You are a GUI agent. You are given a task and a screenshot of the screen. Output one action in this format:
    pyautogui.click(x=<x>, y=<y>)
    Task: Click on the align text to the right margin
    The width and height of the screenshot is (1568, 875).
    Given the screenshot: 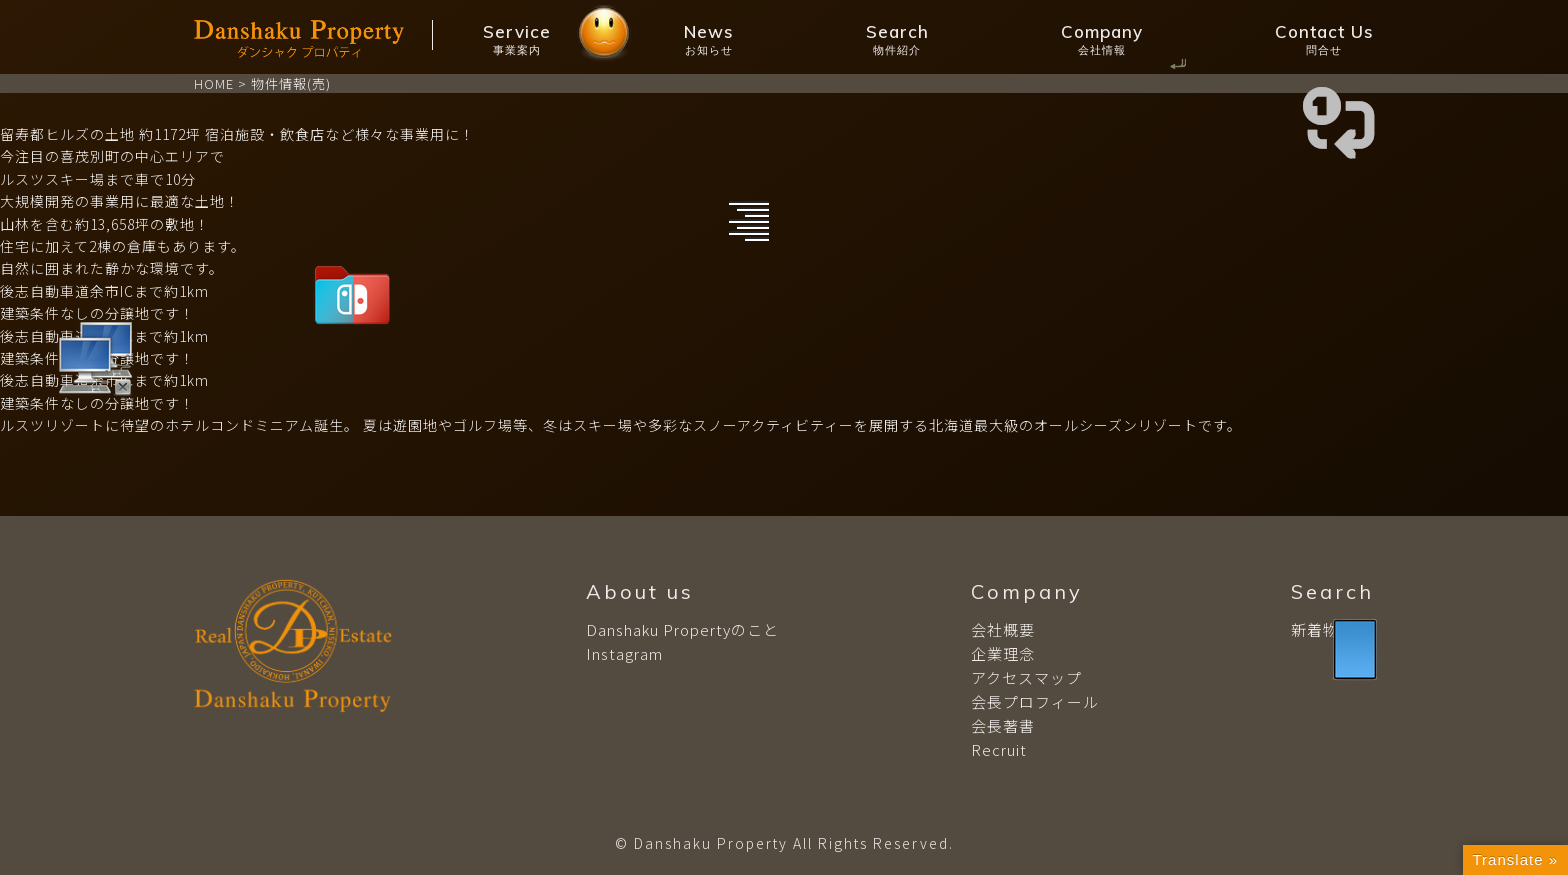 What is the action you would take?
    pyautogui.click(x=749, y=221)
    